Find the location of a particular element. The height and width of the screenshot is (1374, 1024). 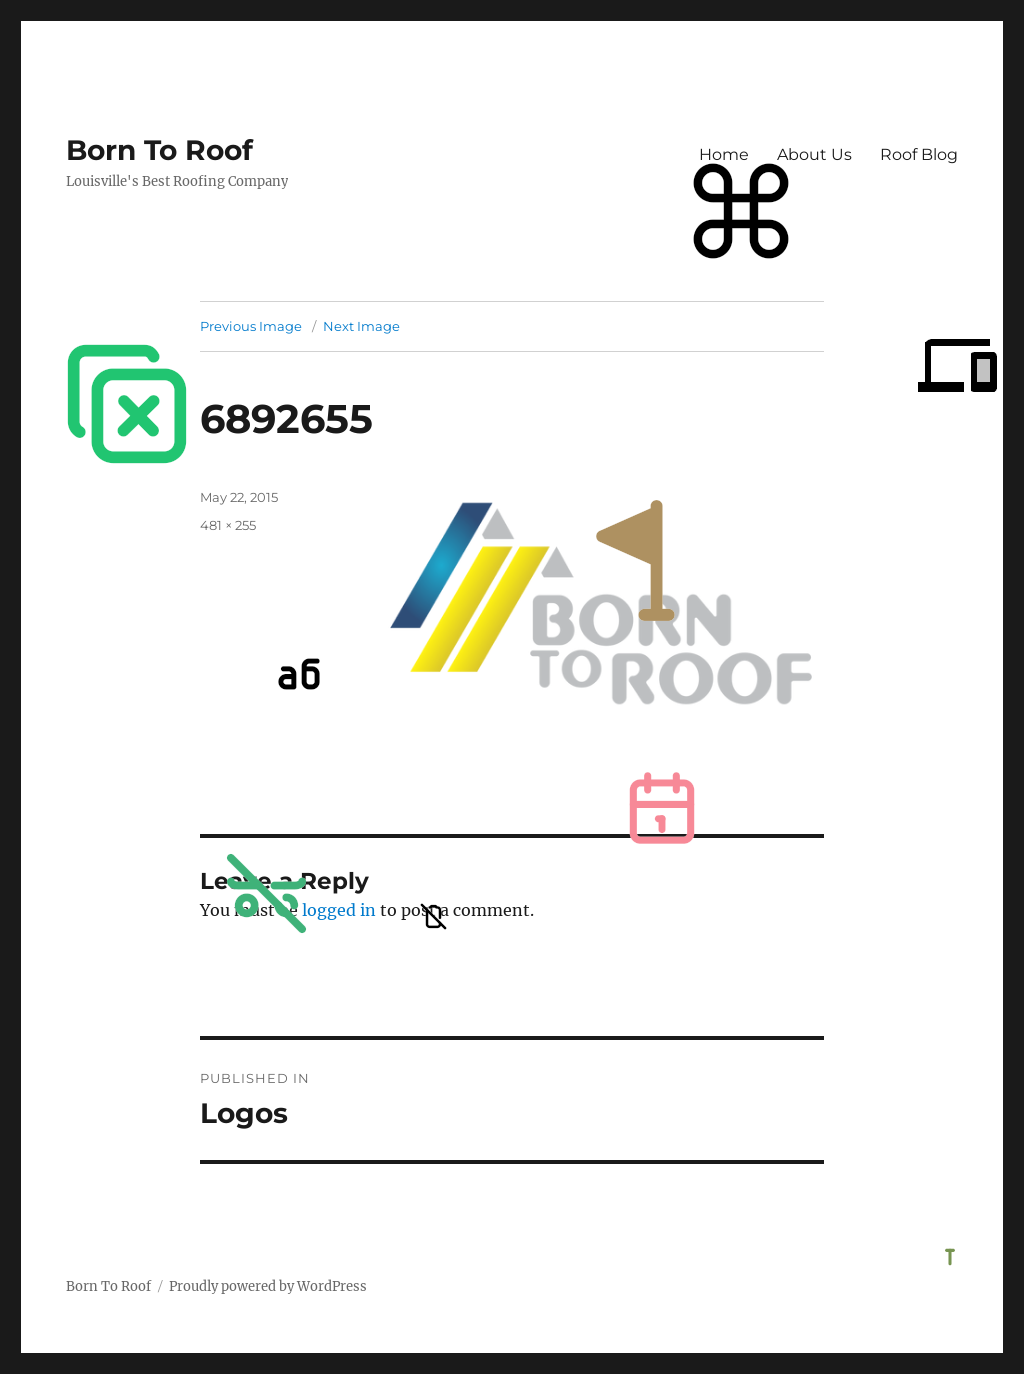

access keyboard shortcuts is located at coordinates (741, 211).